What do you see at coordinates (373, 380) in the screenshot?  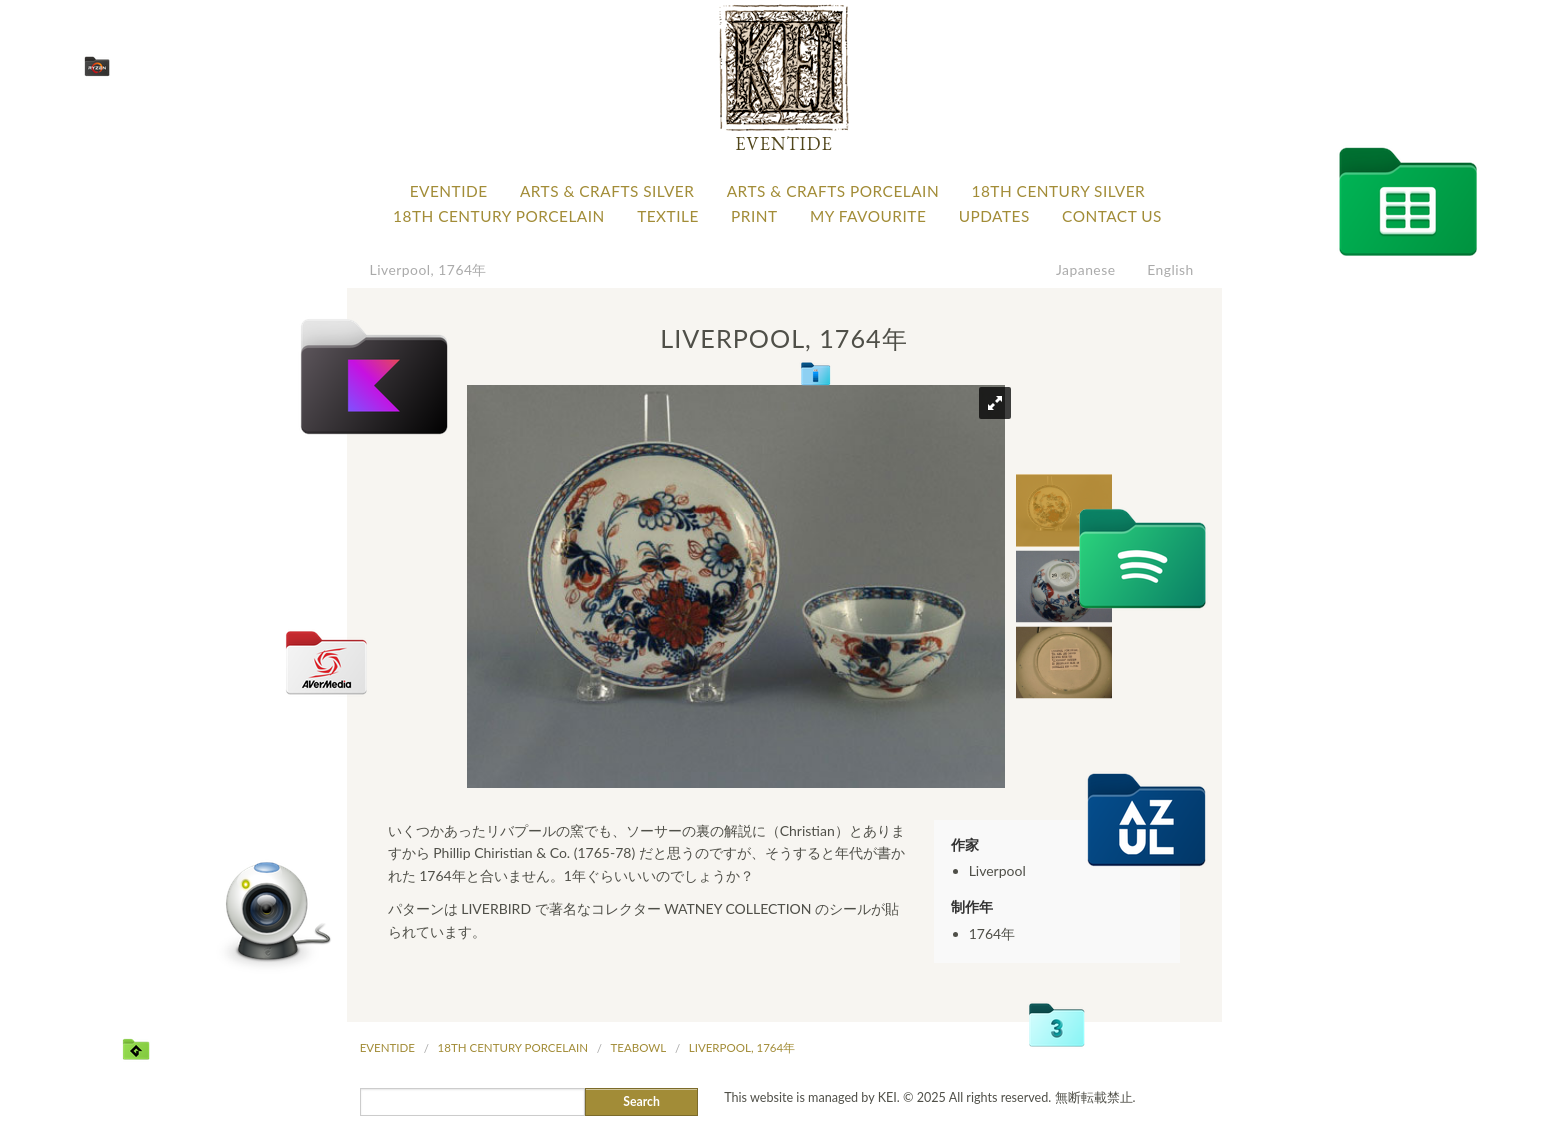 I see `open kotlin project folder` at bounding box center [373, 380].